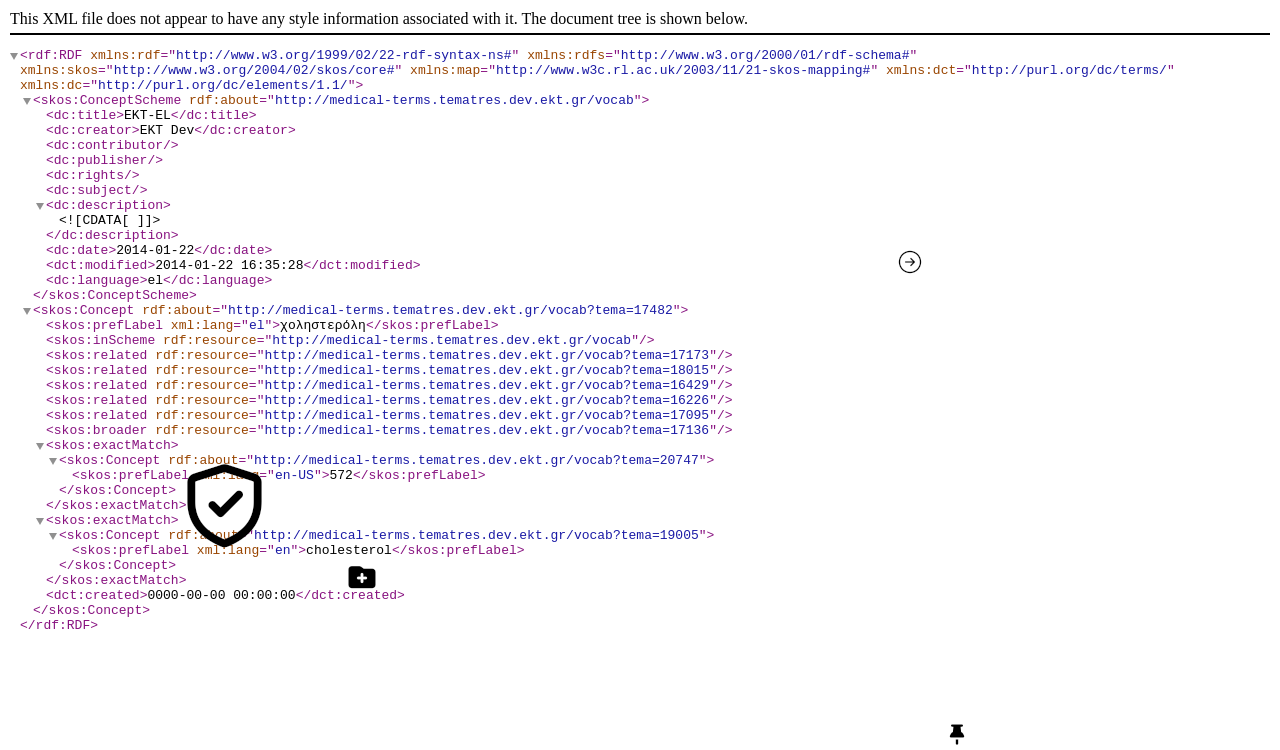 This screenshot has width=1280, height=750. I want to click on pin an item to keep it visible, so click(957, 734).